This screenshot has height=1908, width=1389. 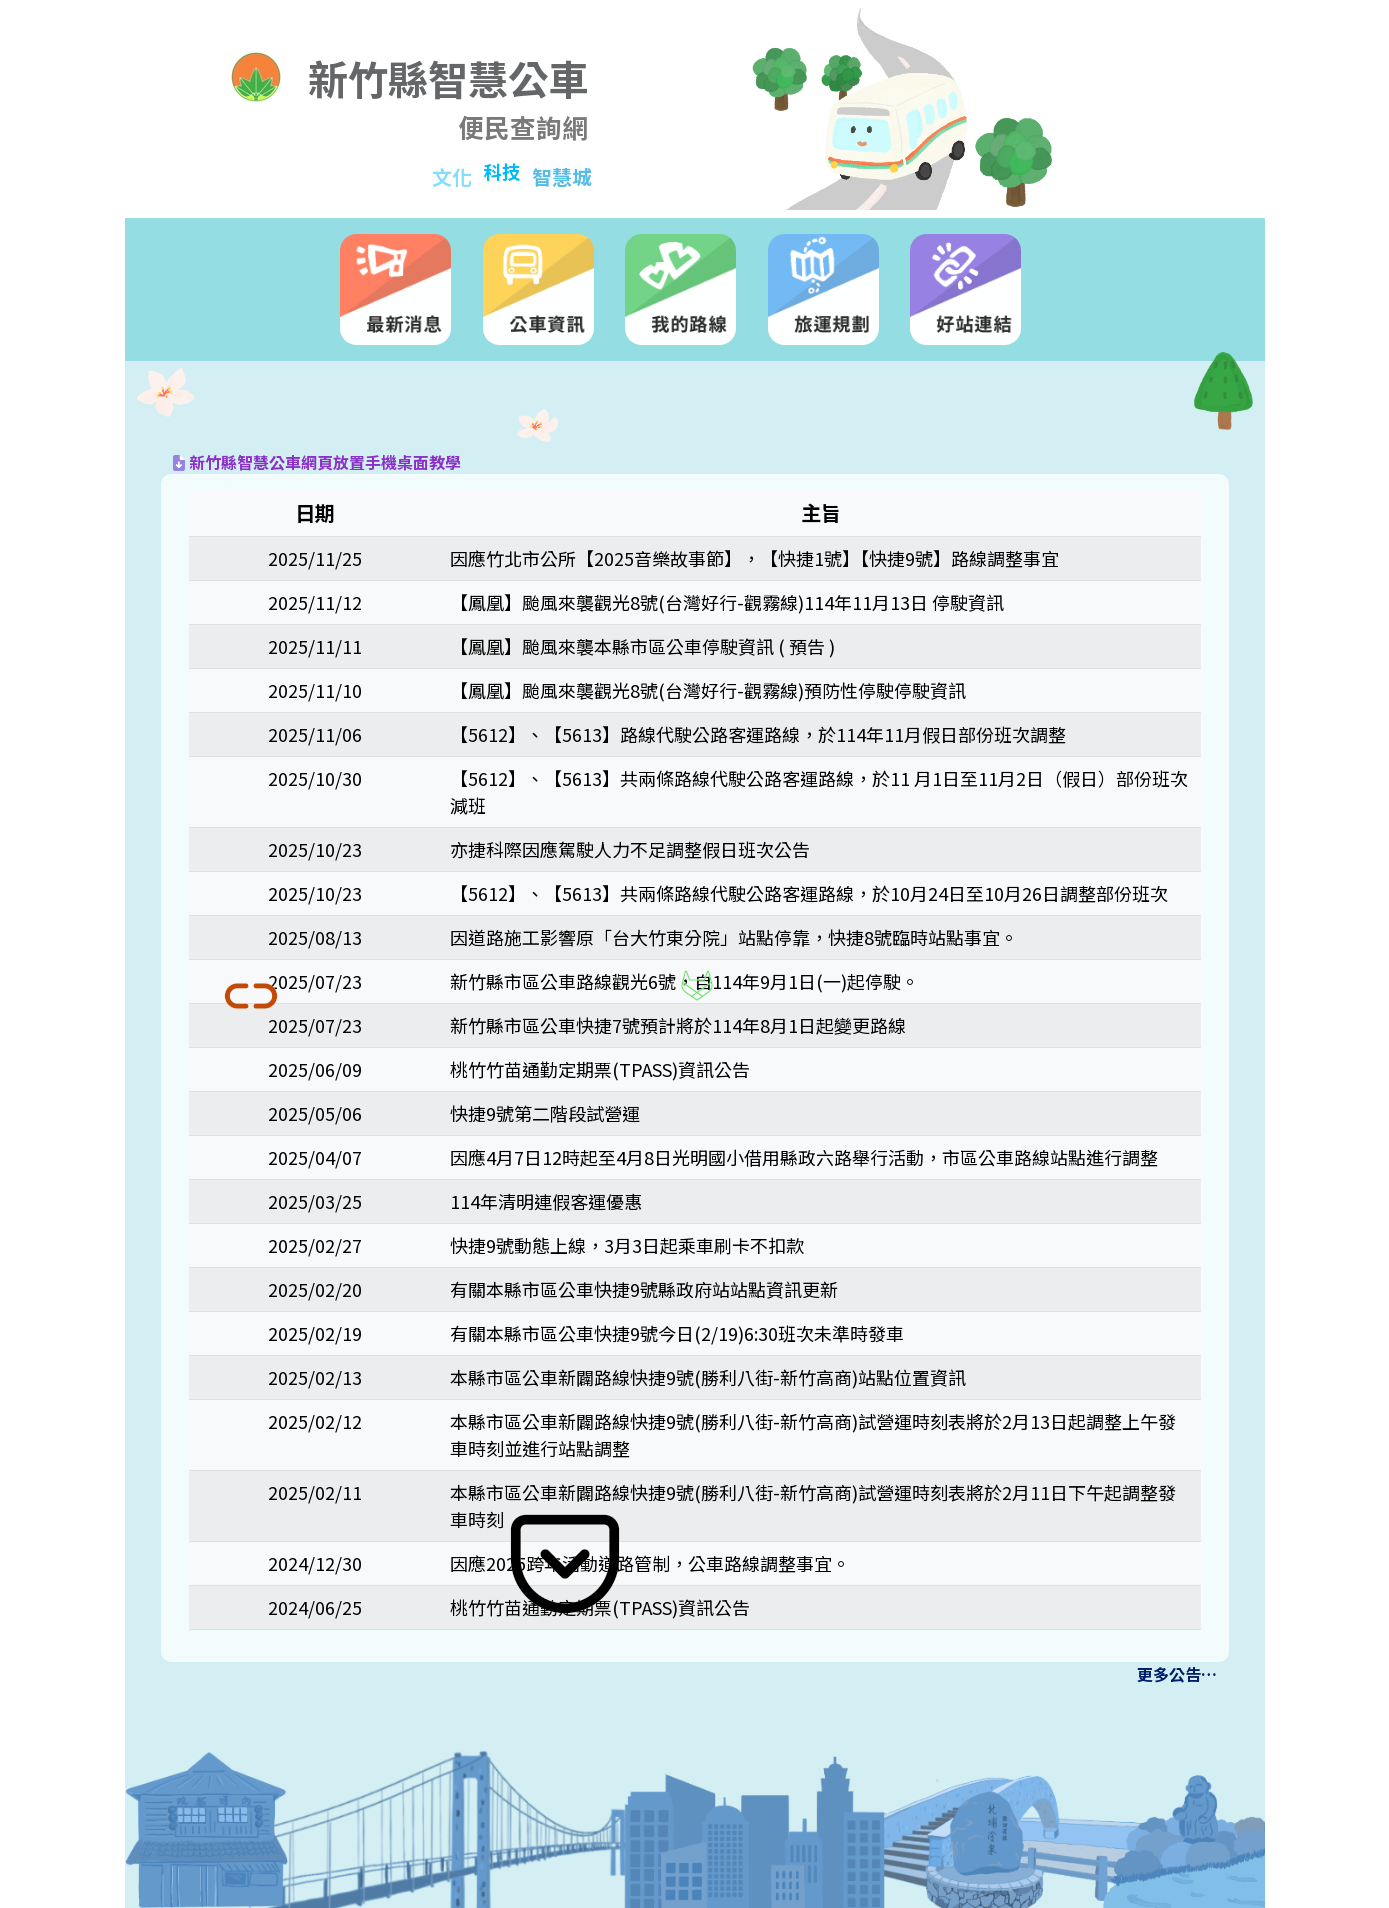 What do you see at coordinates (251, 996) in the screenshot?
I see `unlink or disconnect a shared item` at bounding box center [251, 996].